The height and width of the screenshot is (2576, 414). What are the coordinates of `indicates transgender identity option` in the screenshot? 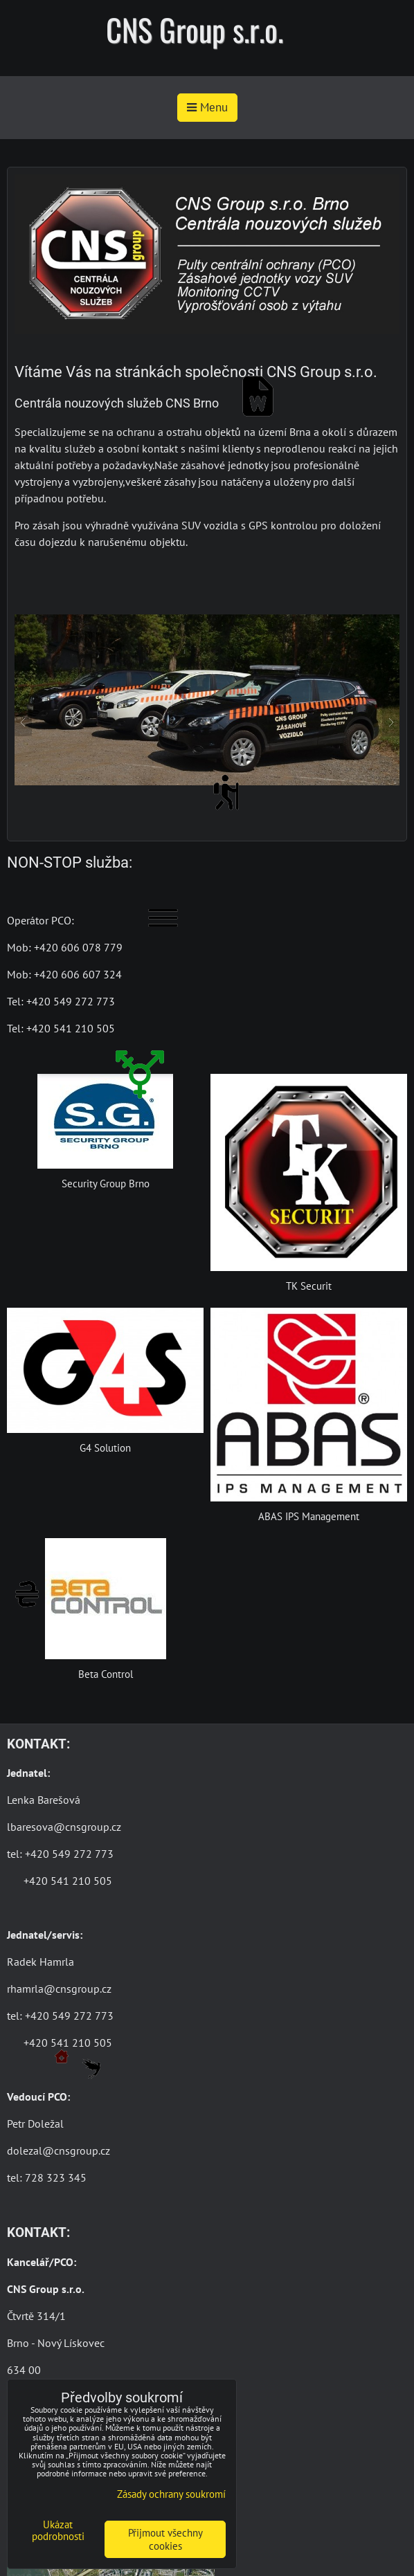 It's located at (140, 1075).